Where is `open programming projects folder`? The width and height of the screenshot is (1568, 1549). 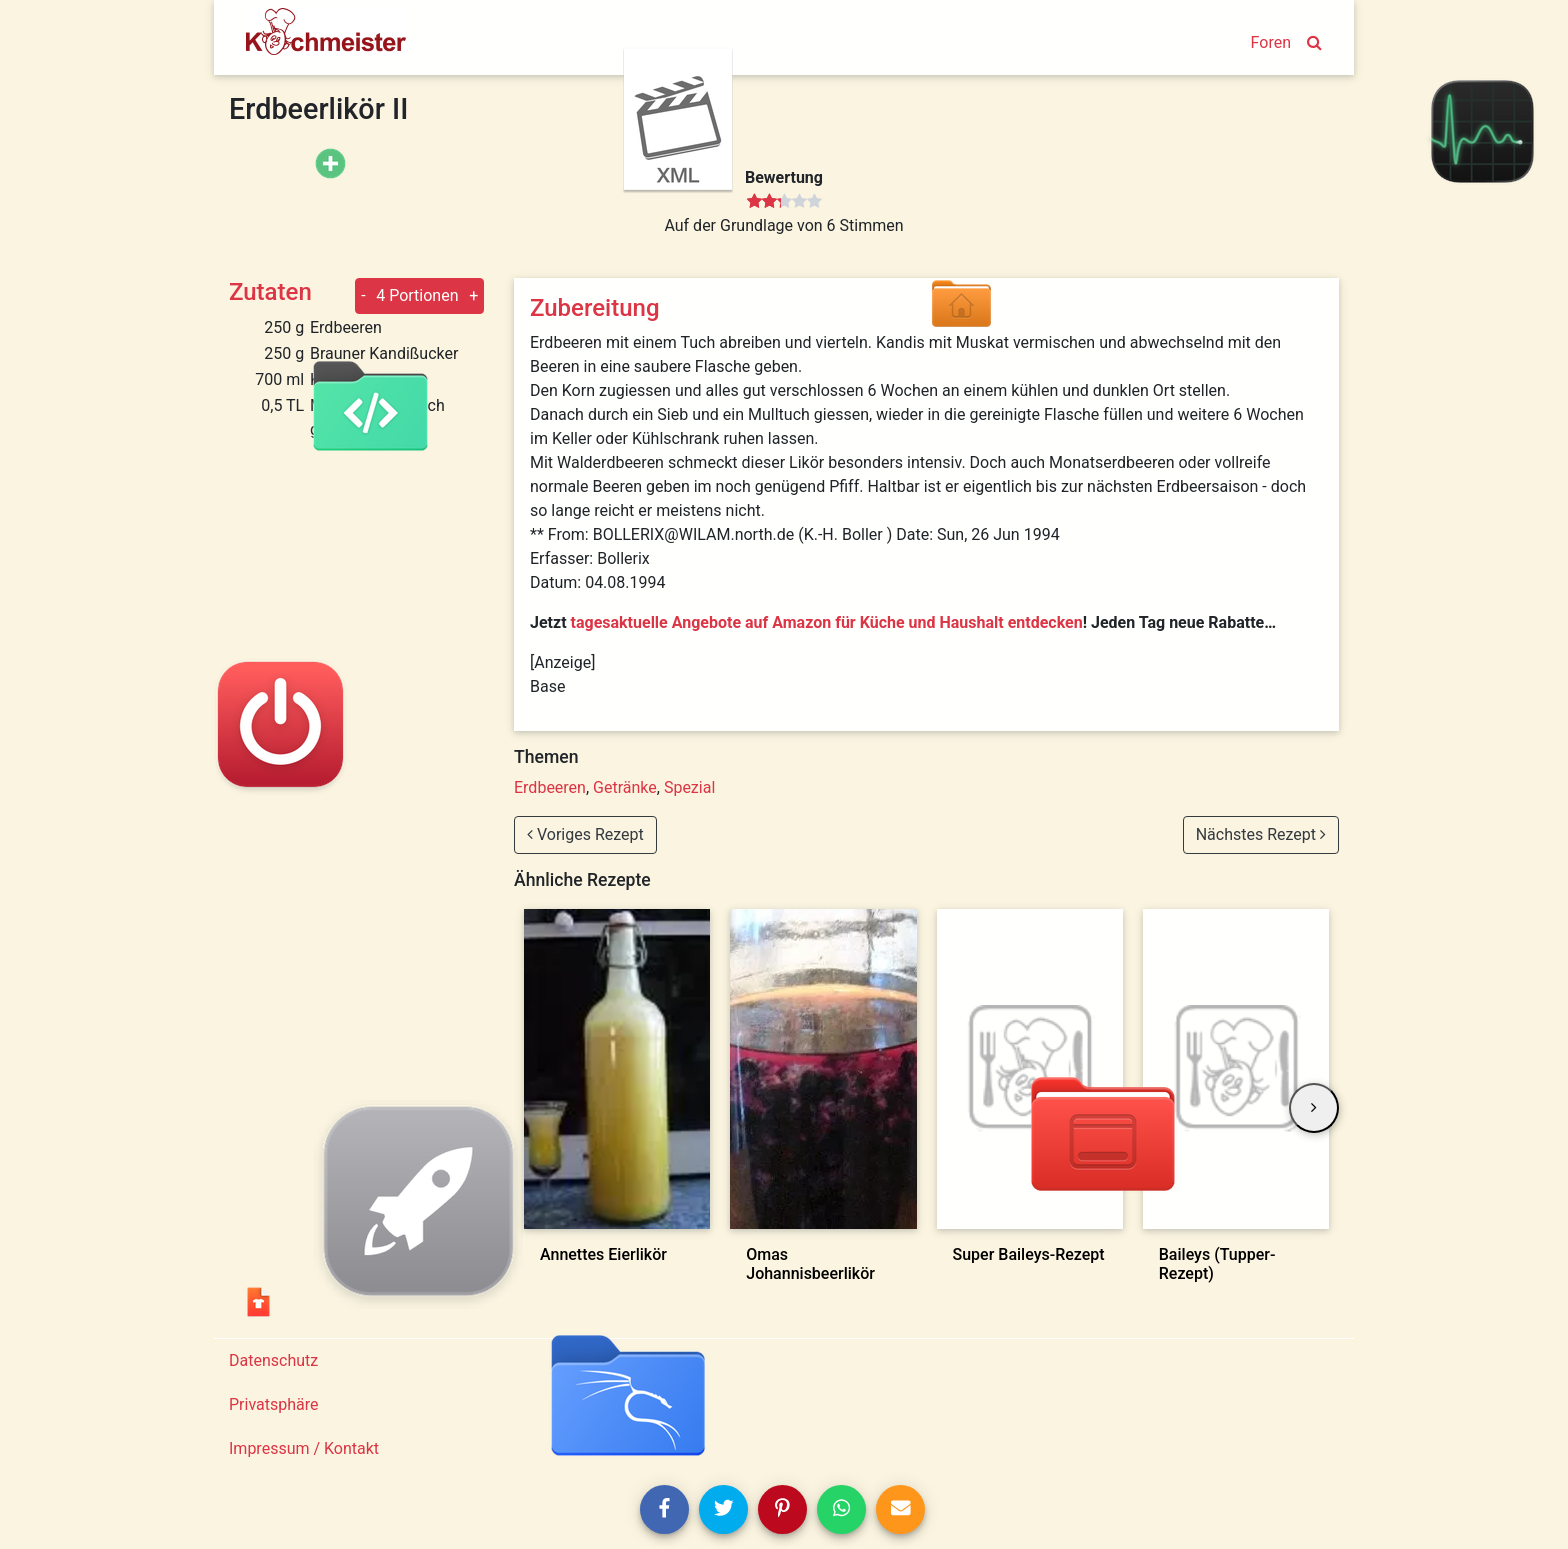 open programming projects folder is located at coordinates (370, 409).